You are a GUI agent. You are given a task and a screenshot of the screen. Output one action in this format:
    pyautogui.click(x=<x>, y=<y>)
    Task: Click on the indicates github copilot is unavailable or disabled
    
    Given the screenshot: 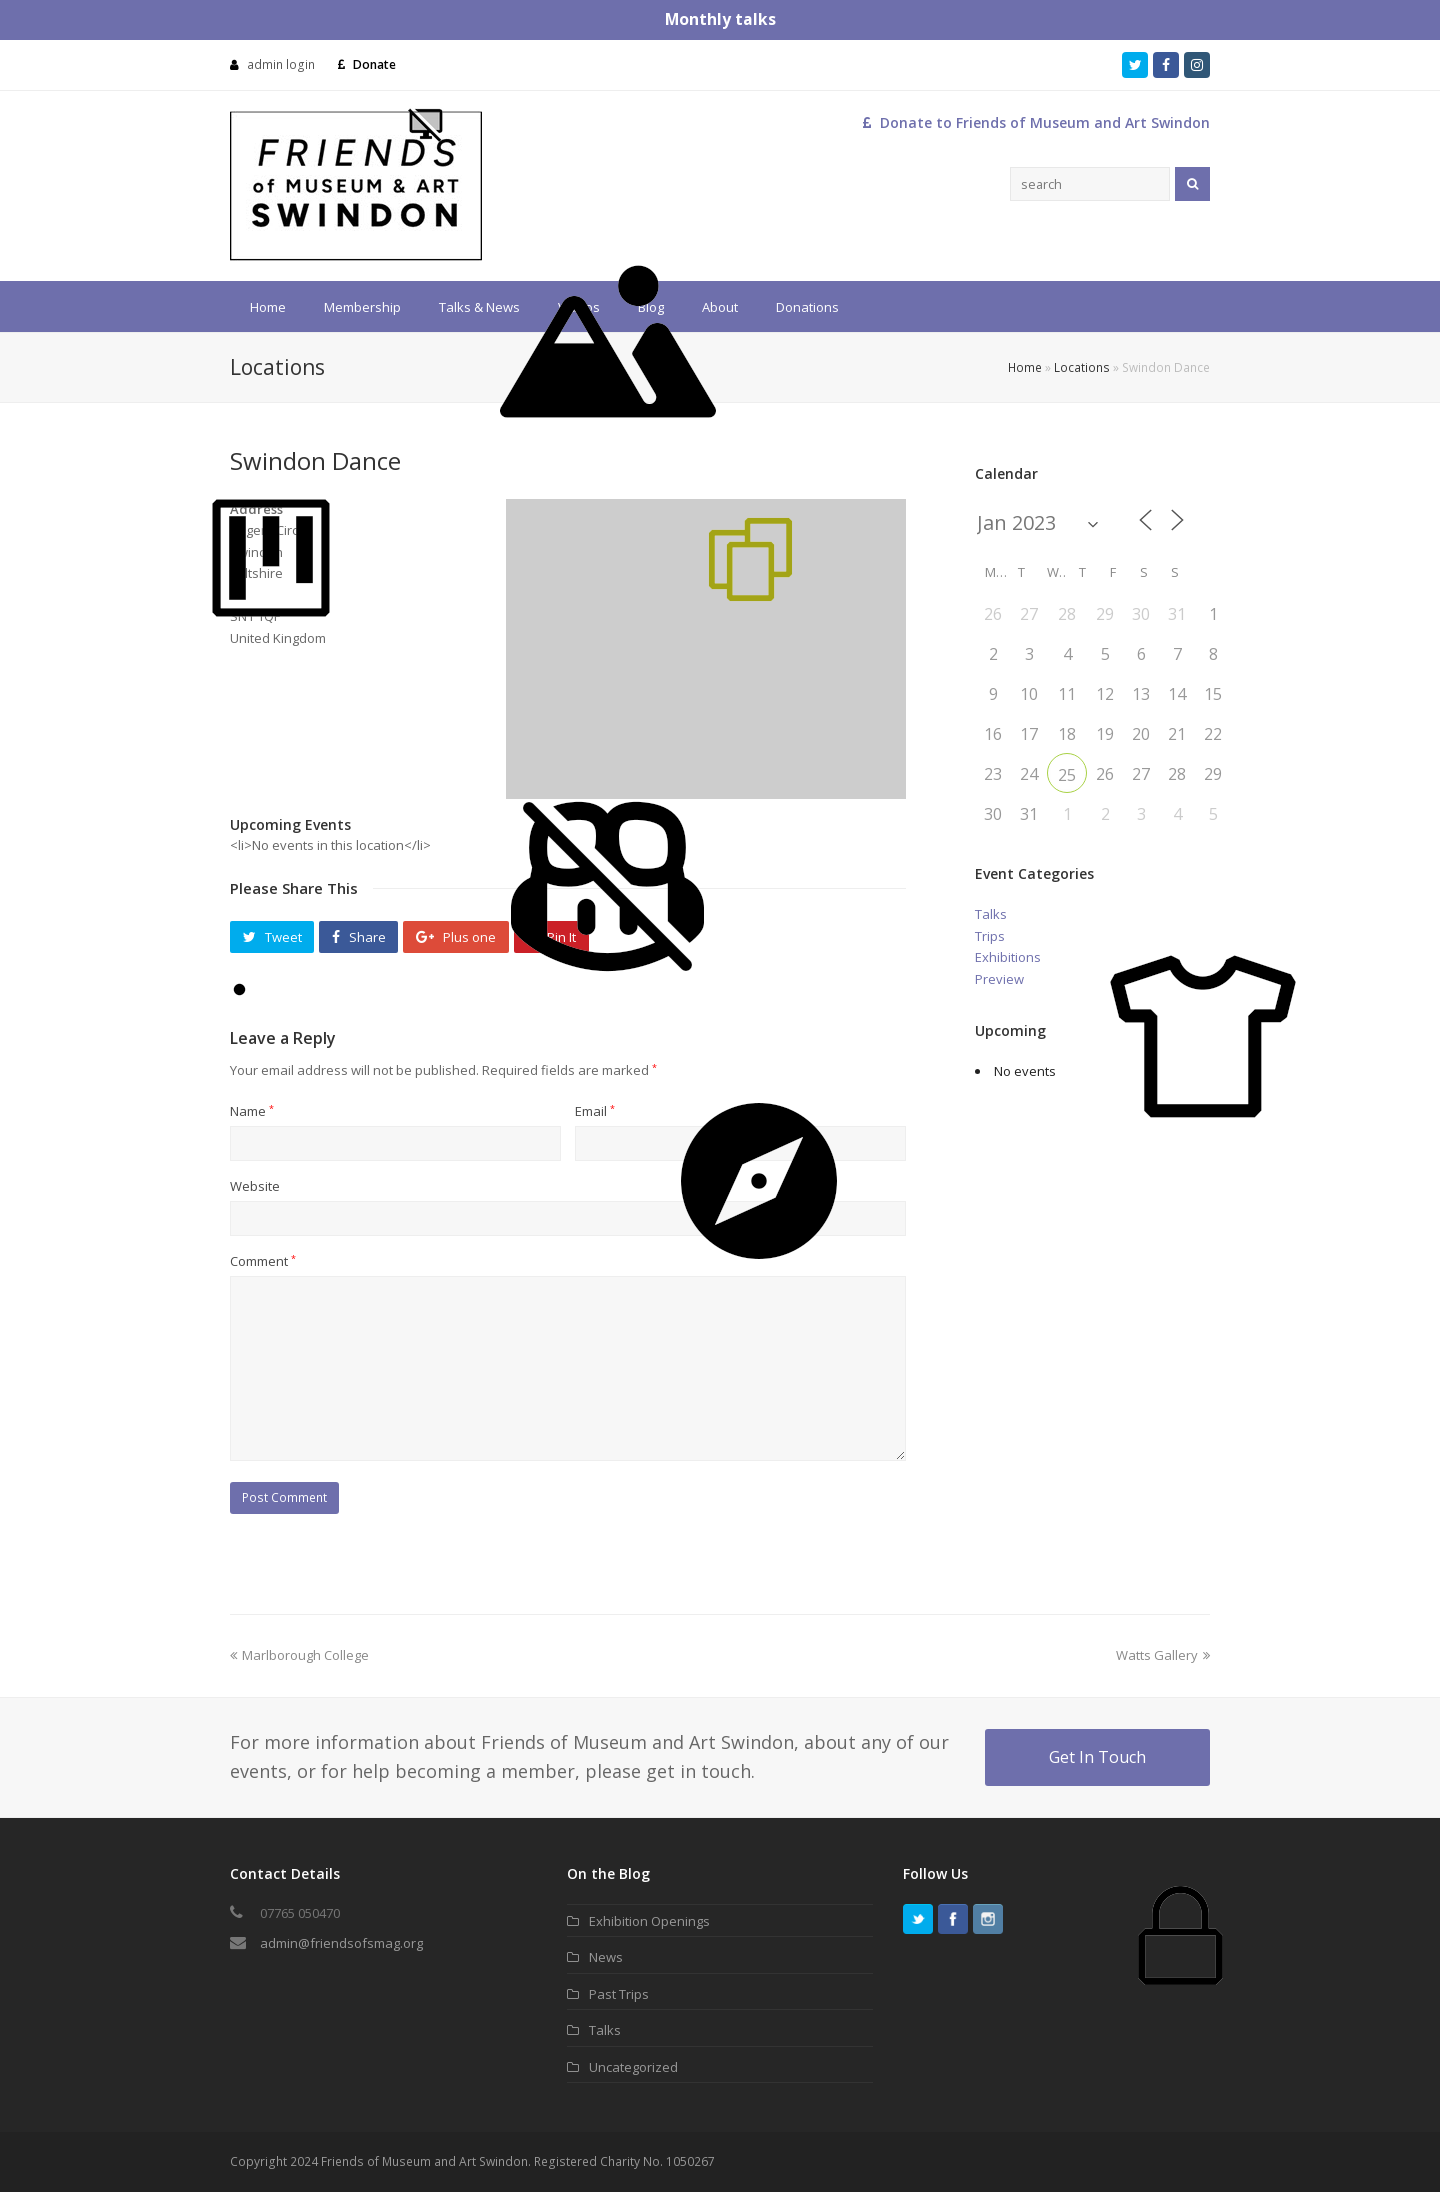 What is the action you would take?
    pyautogui.click(x=607, y=886)
    